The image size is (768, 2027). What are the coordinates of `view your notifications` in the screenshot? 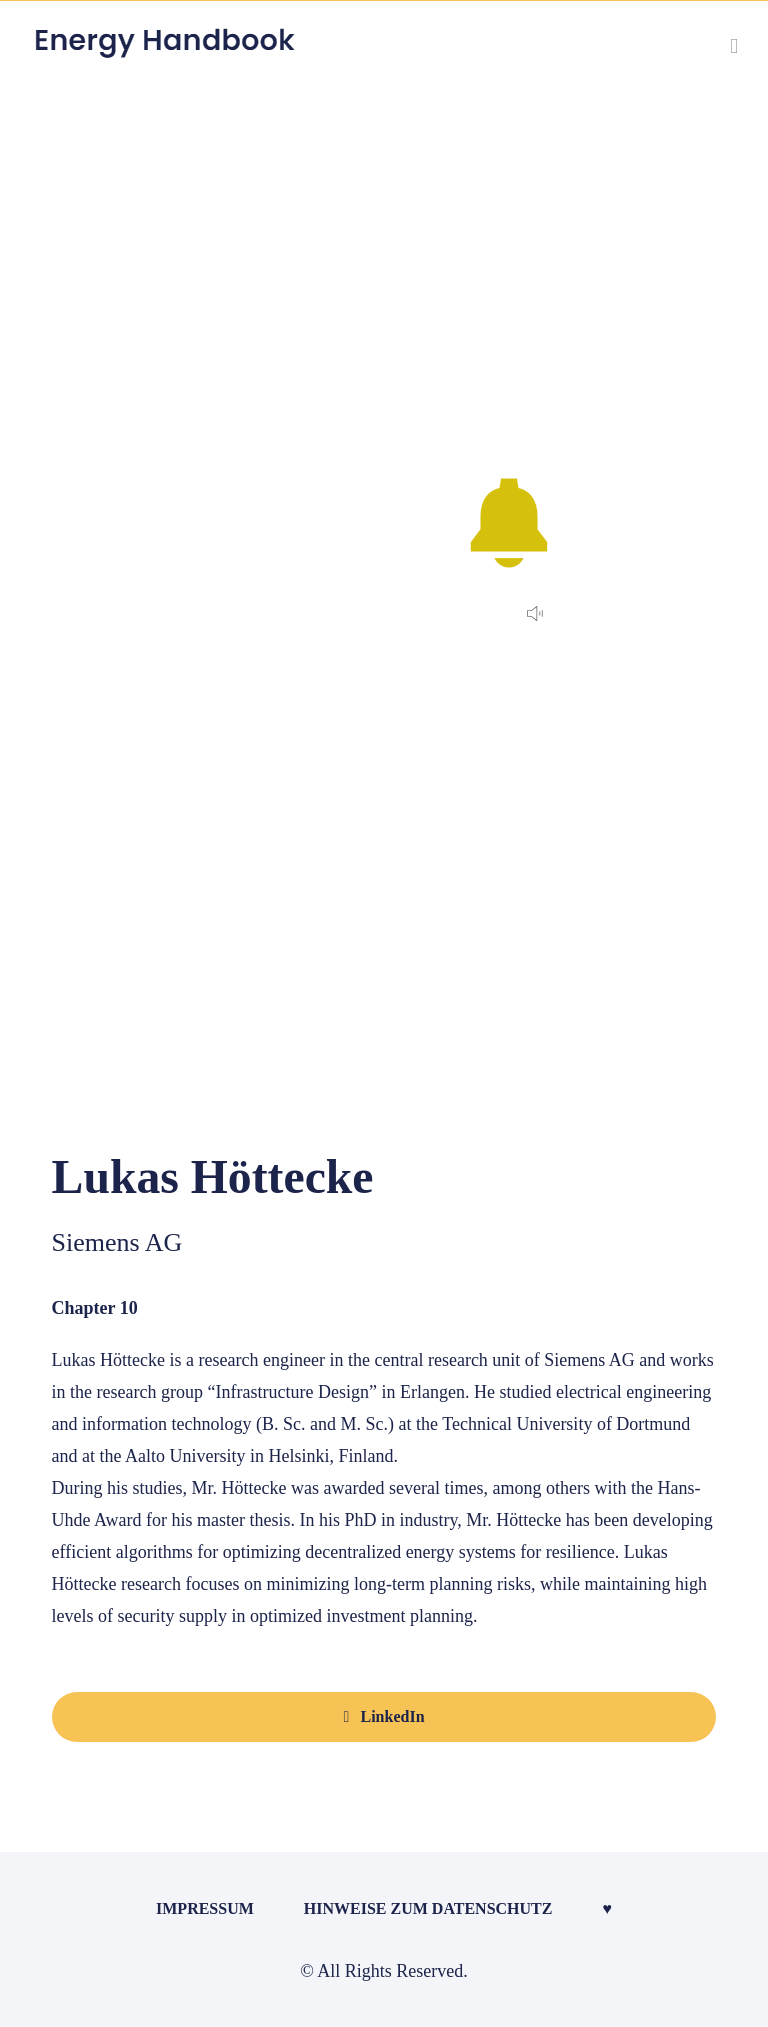 It's located at (509, 523).